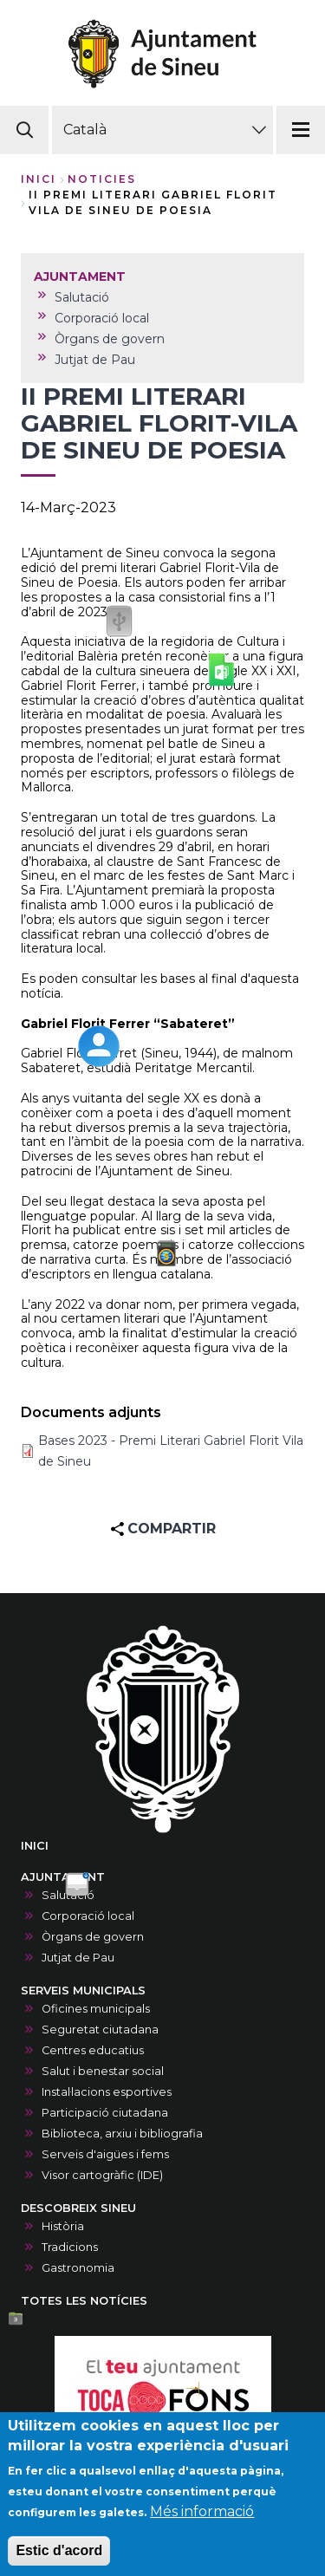 This screenshot has height=2576, width=325. I want to click on open your email inbox, so click(77, 1884).